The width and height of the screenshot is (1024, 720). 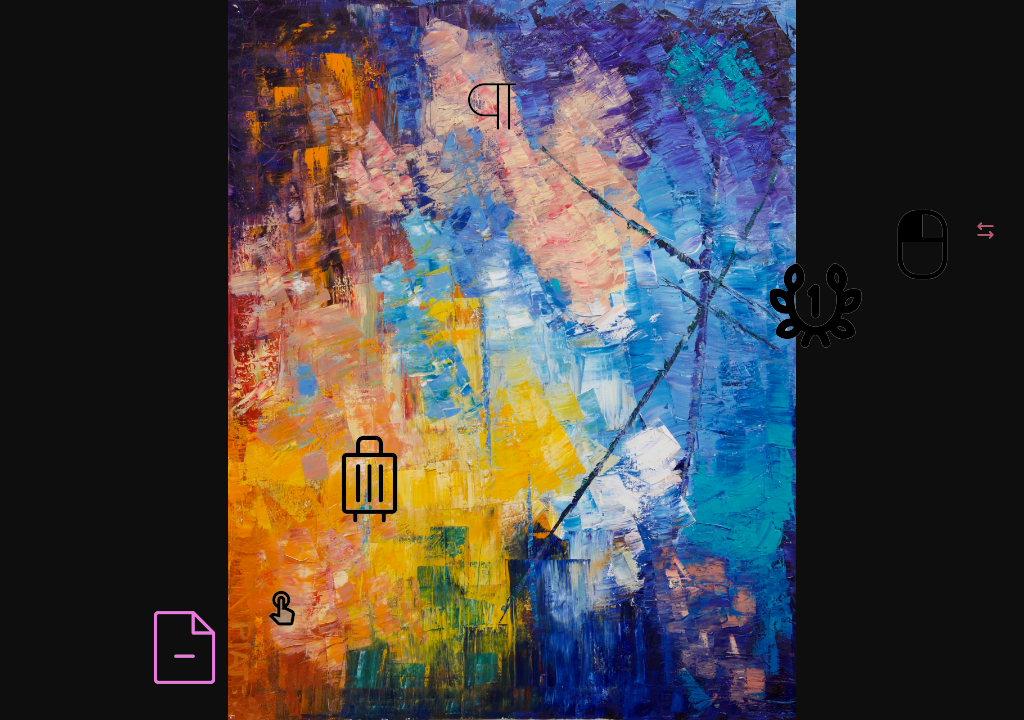 What do you see at coordinates (282, 609) in the screenshot?
I see `tap to interact with touchscreen element` at bounding box center [282, 609].